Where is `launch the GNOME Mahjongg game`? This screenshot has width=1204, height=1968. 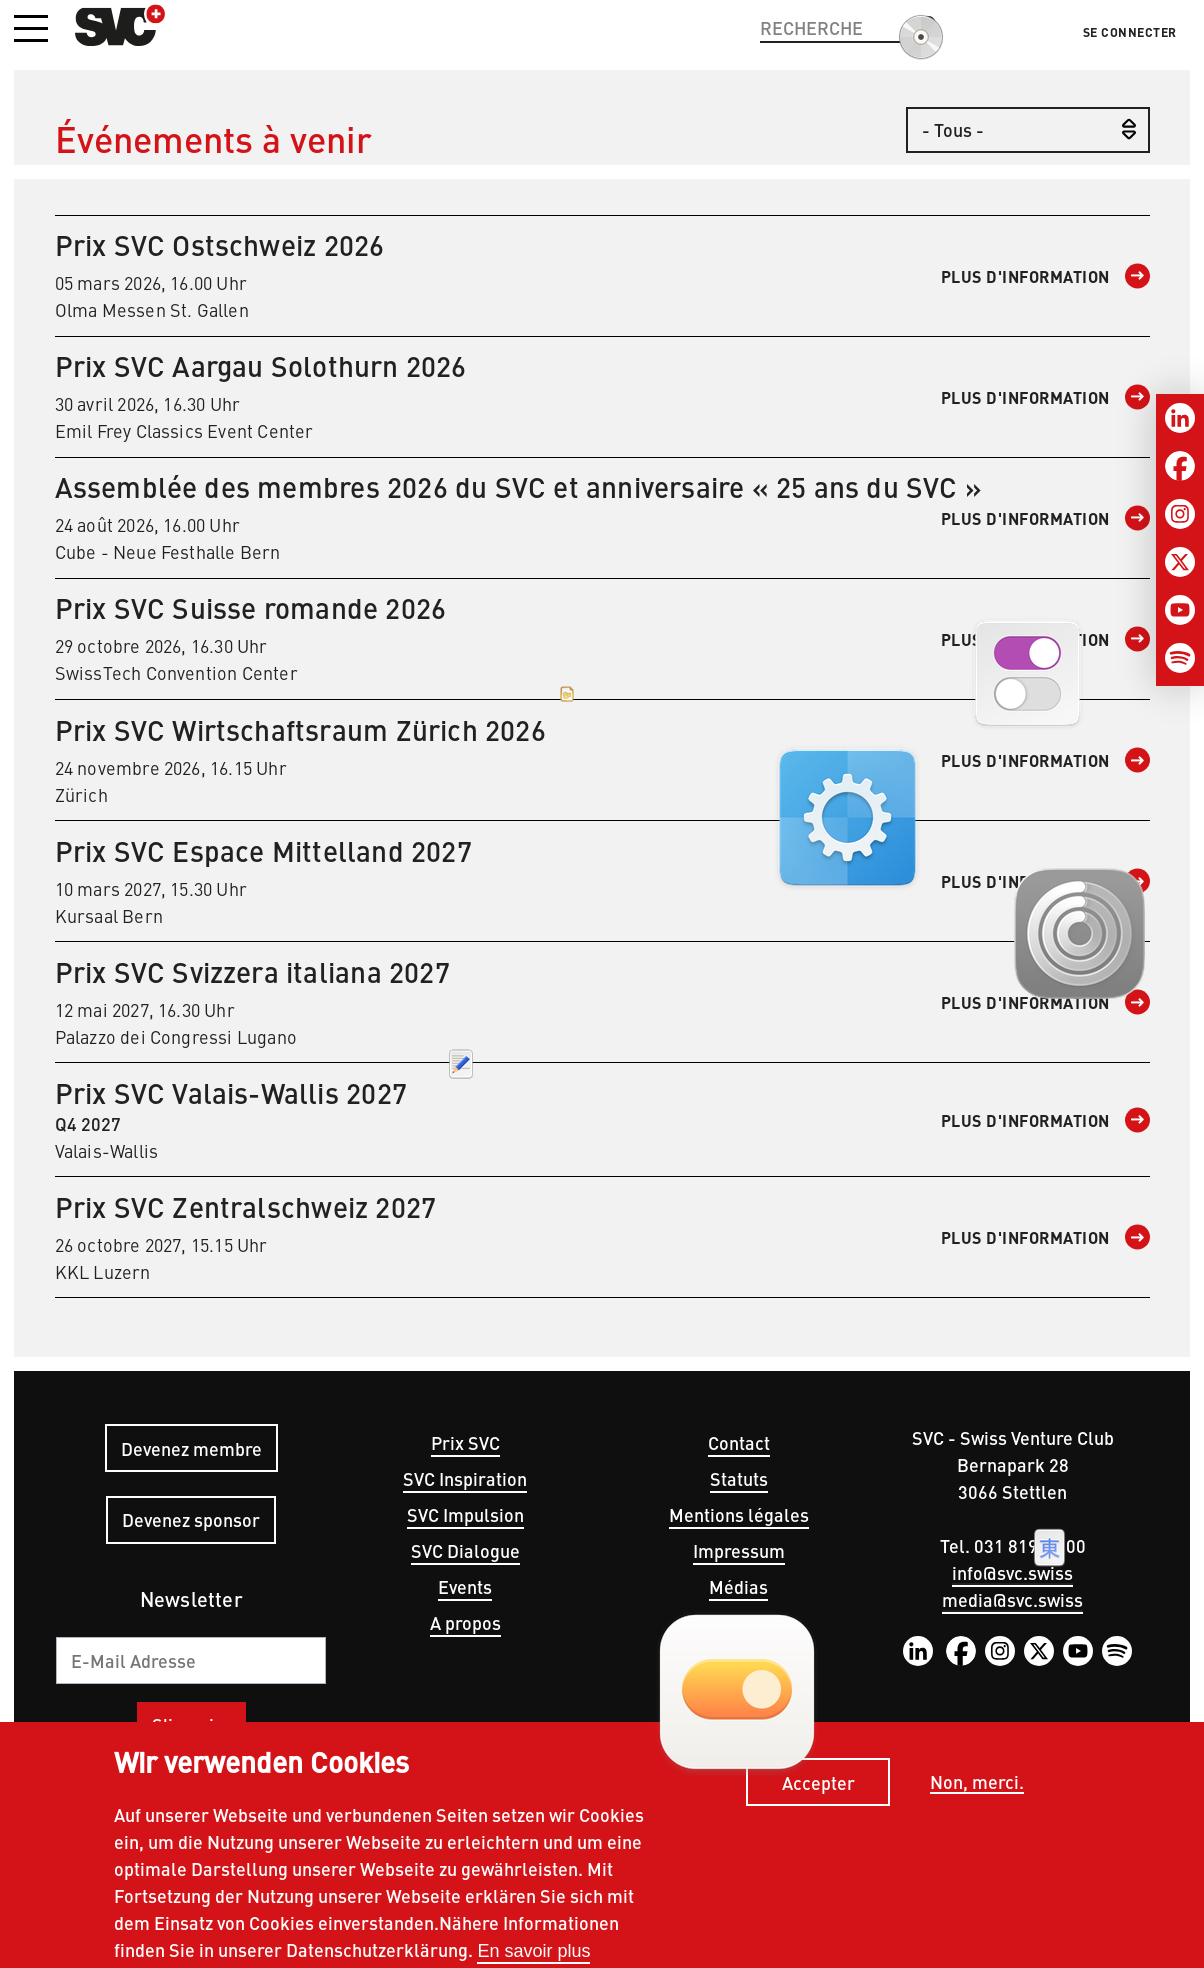 launch the GNOME Mahjongg game is located at coordinates (1049, 1547).